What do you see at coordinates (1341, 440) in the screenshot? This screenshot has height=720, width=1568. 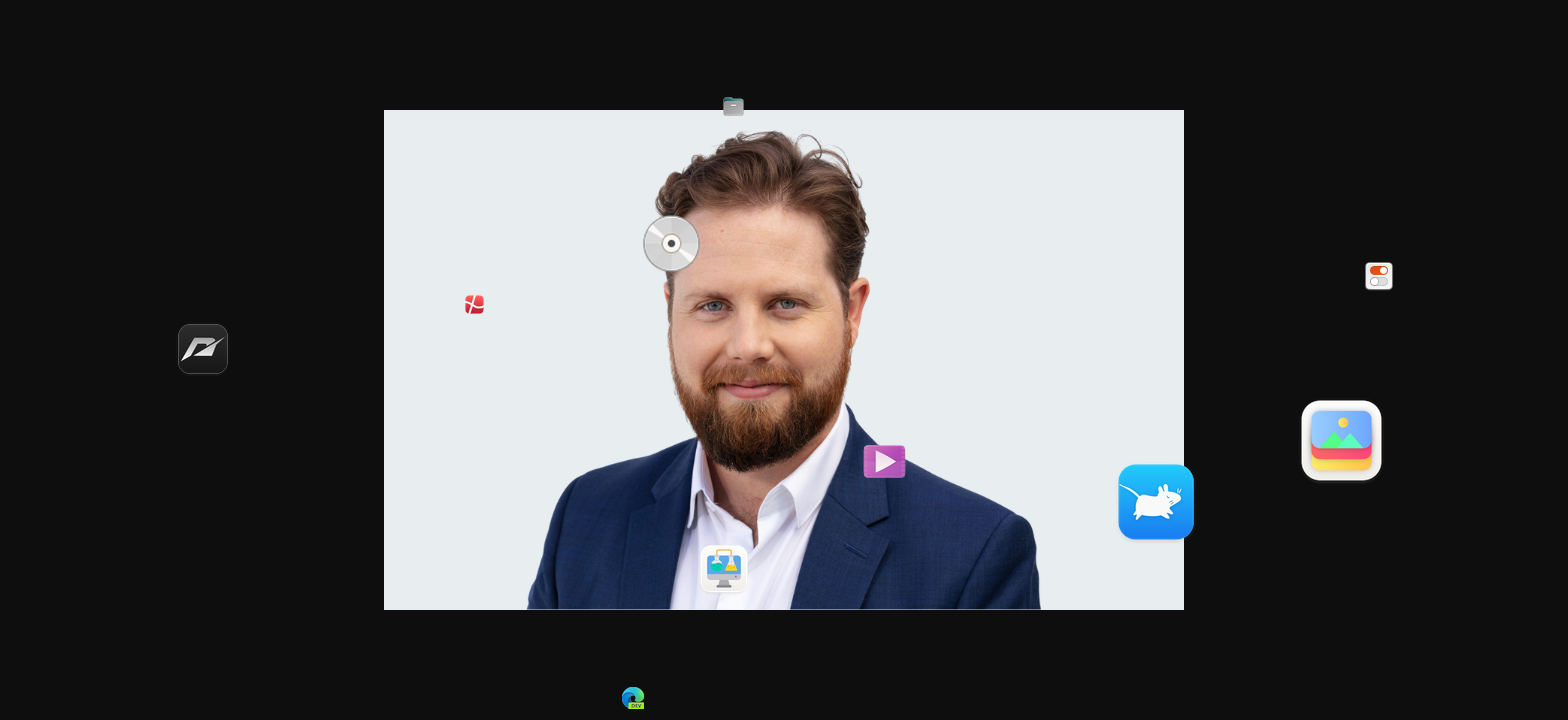 I see `open imagefan reloaded photo viewer app` at bounding box center [1341, 440].